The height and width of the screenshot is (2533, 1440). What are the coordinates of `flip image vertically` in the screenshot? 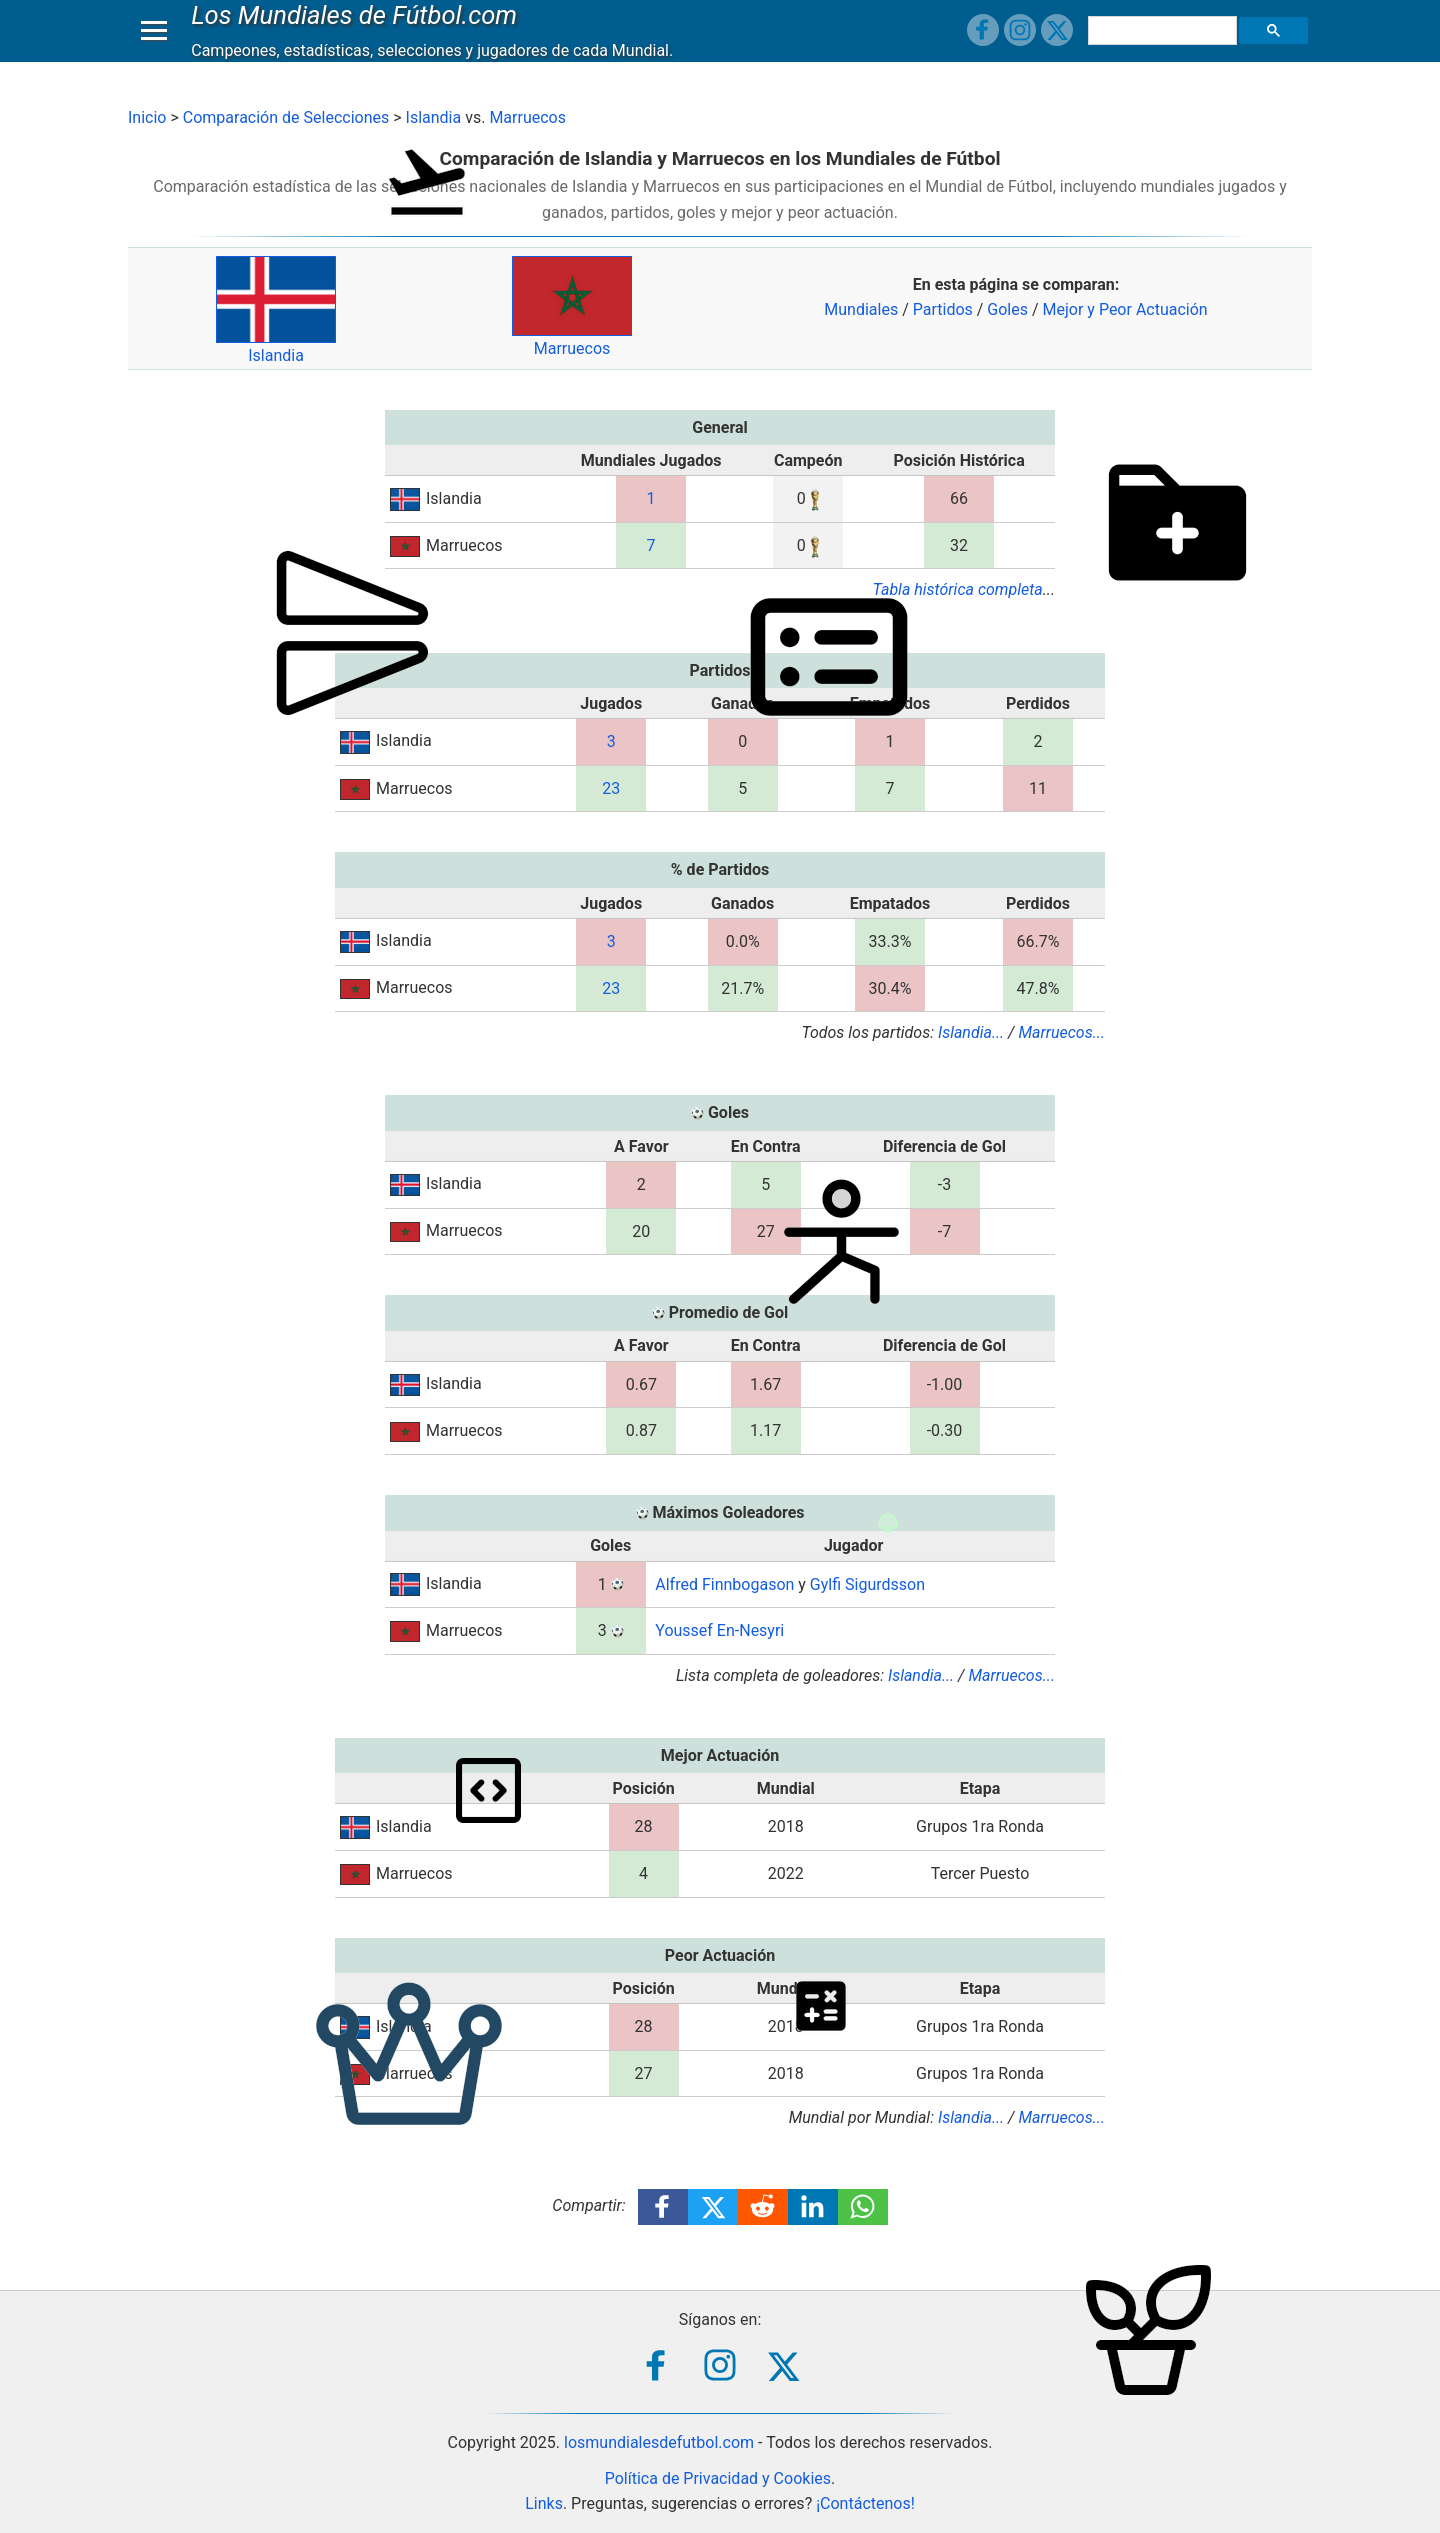 It's located at (346, 633).